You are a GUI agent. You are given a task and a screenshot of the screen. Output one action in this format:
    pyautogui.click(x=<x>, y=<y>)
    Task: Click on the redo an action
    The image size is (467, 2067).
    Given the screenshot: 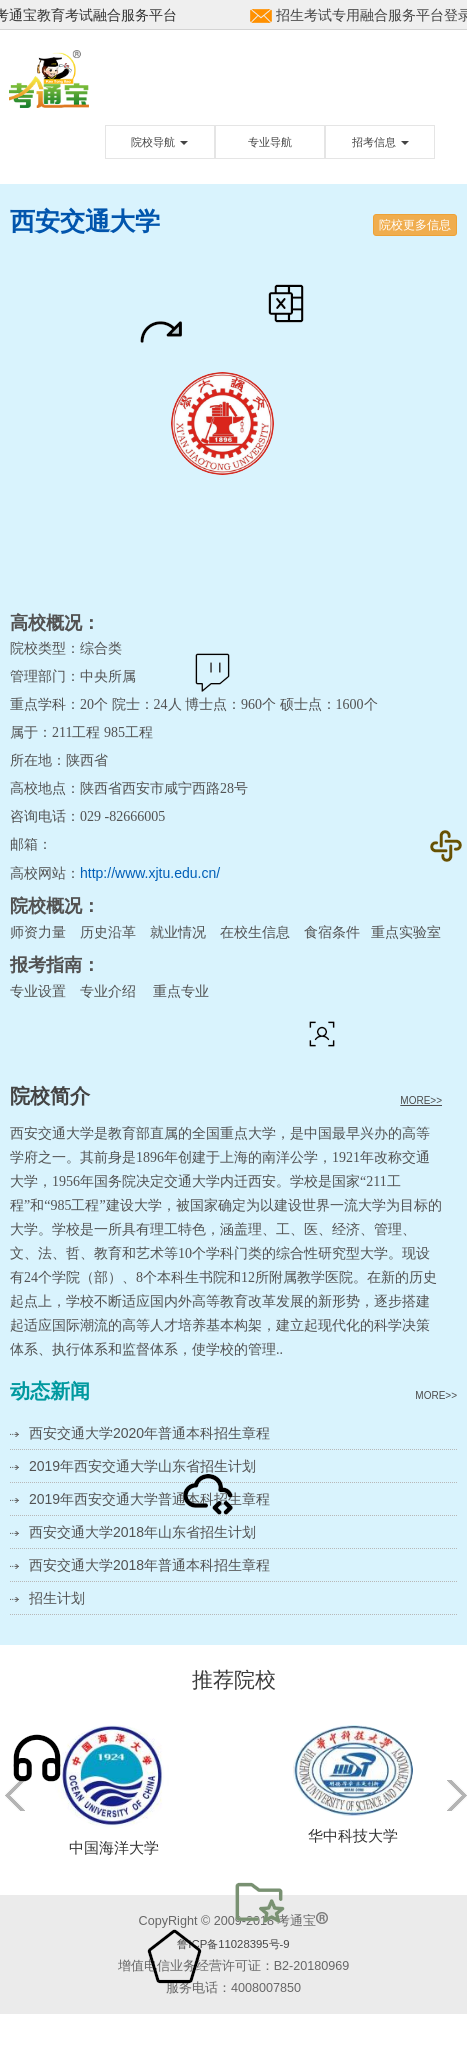 What is the action you would take?
    pyautogui.click(x=160, y=330)
    